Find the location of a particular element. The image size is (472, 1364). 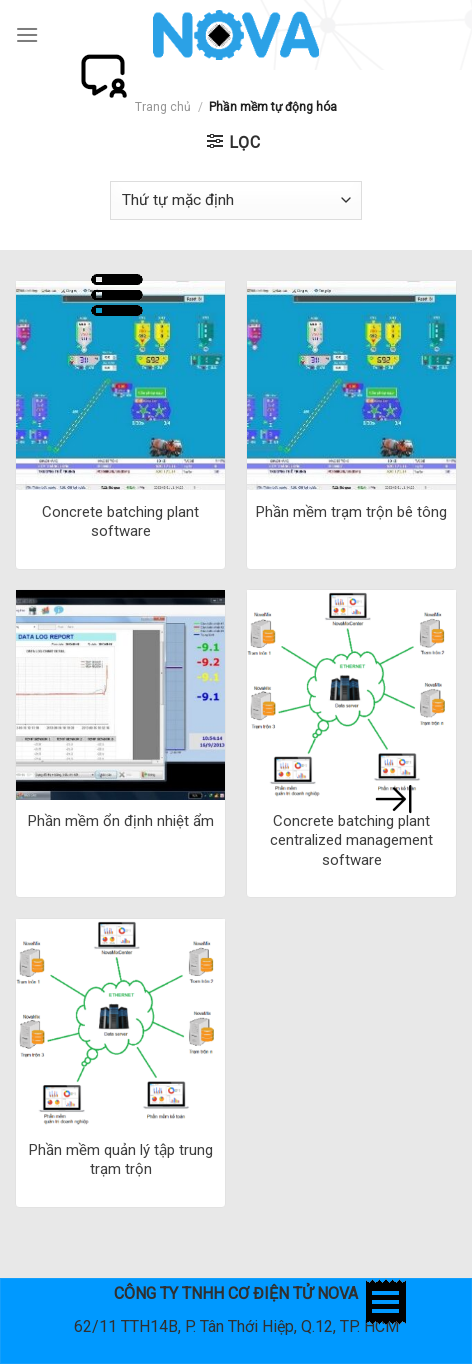

view purchase receipt or transaction history is located at coordinates (386, 1302).